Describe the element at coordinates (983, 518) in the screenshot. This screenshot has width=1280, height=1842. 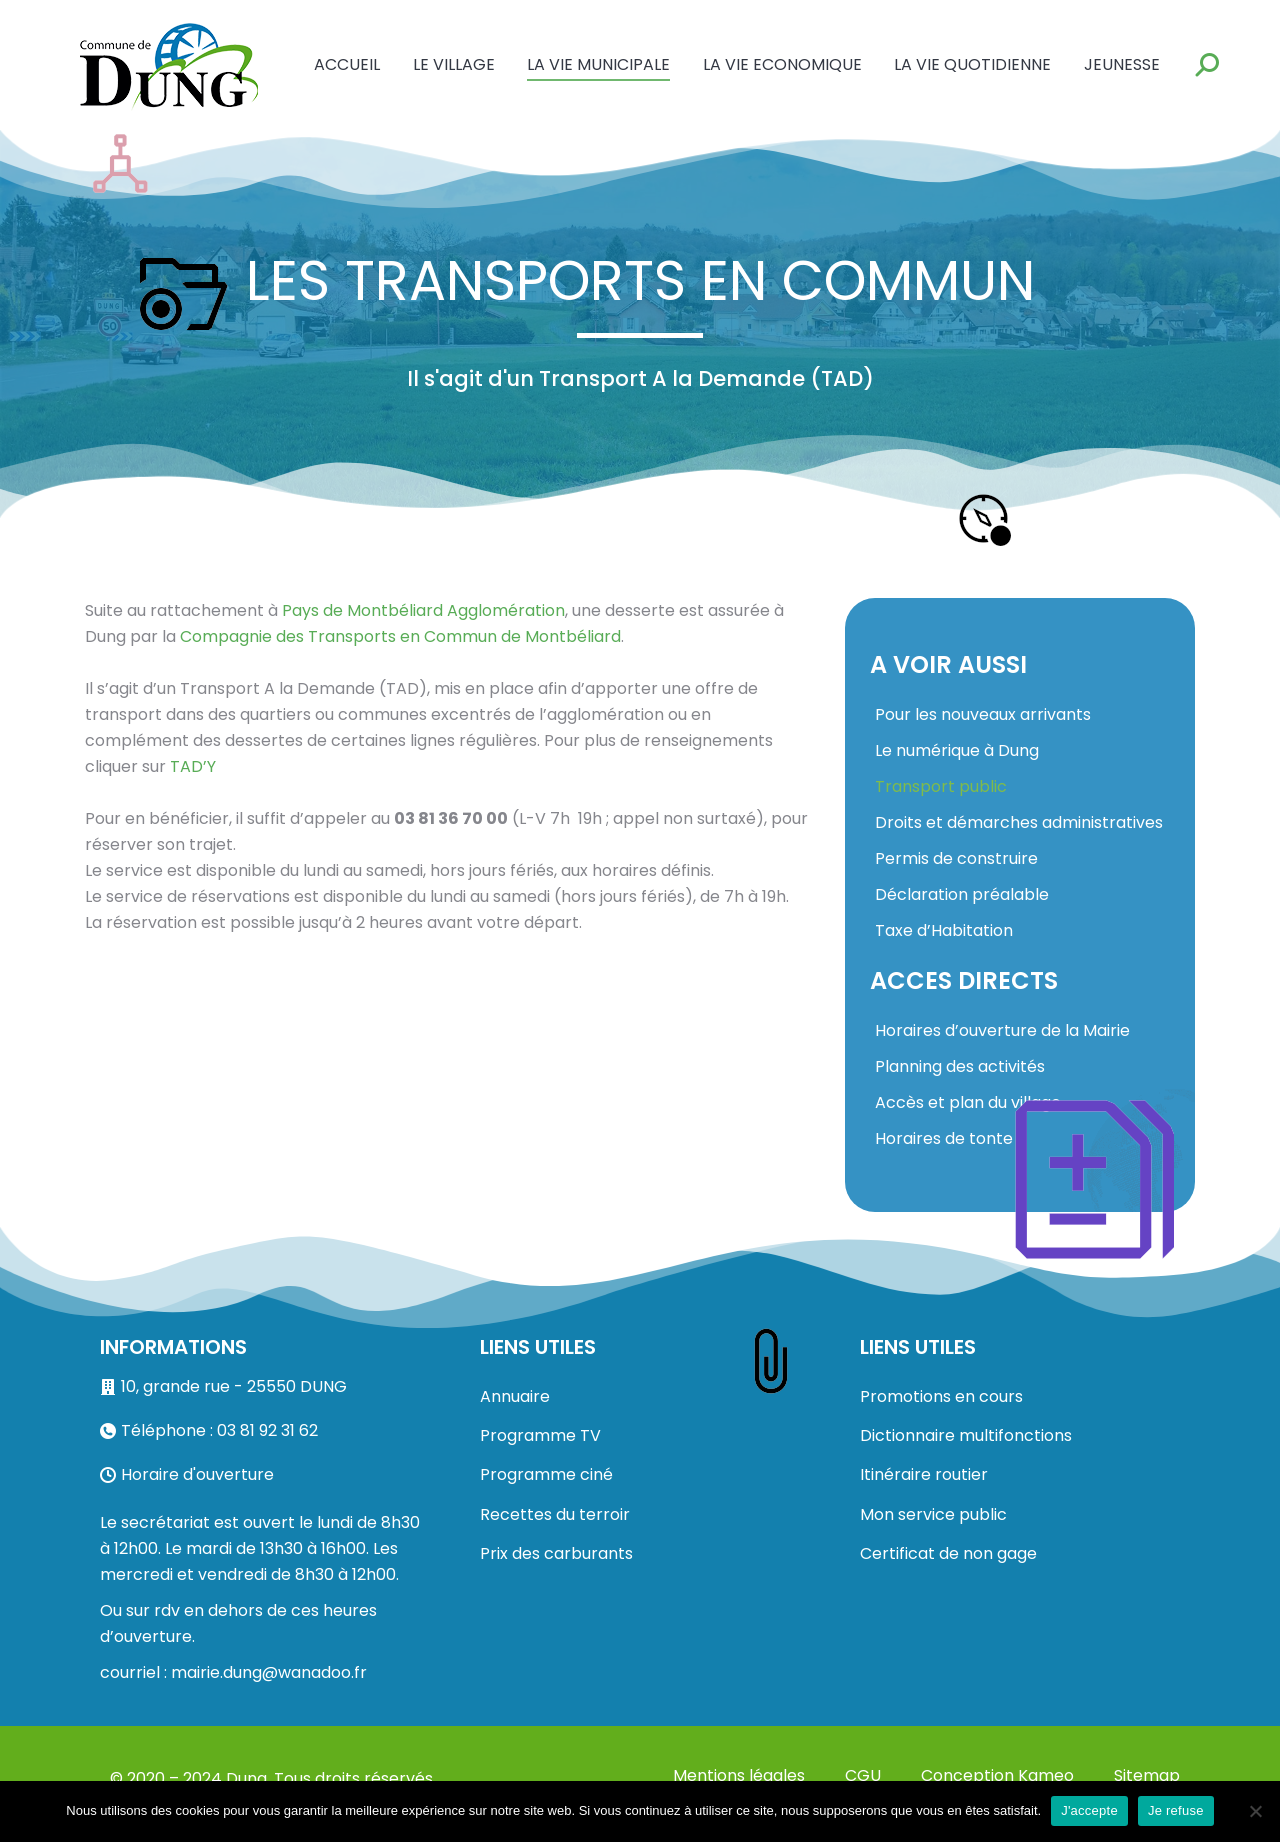
I see `indicates current location on a map` at that location.